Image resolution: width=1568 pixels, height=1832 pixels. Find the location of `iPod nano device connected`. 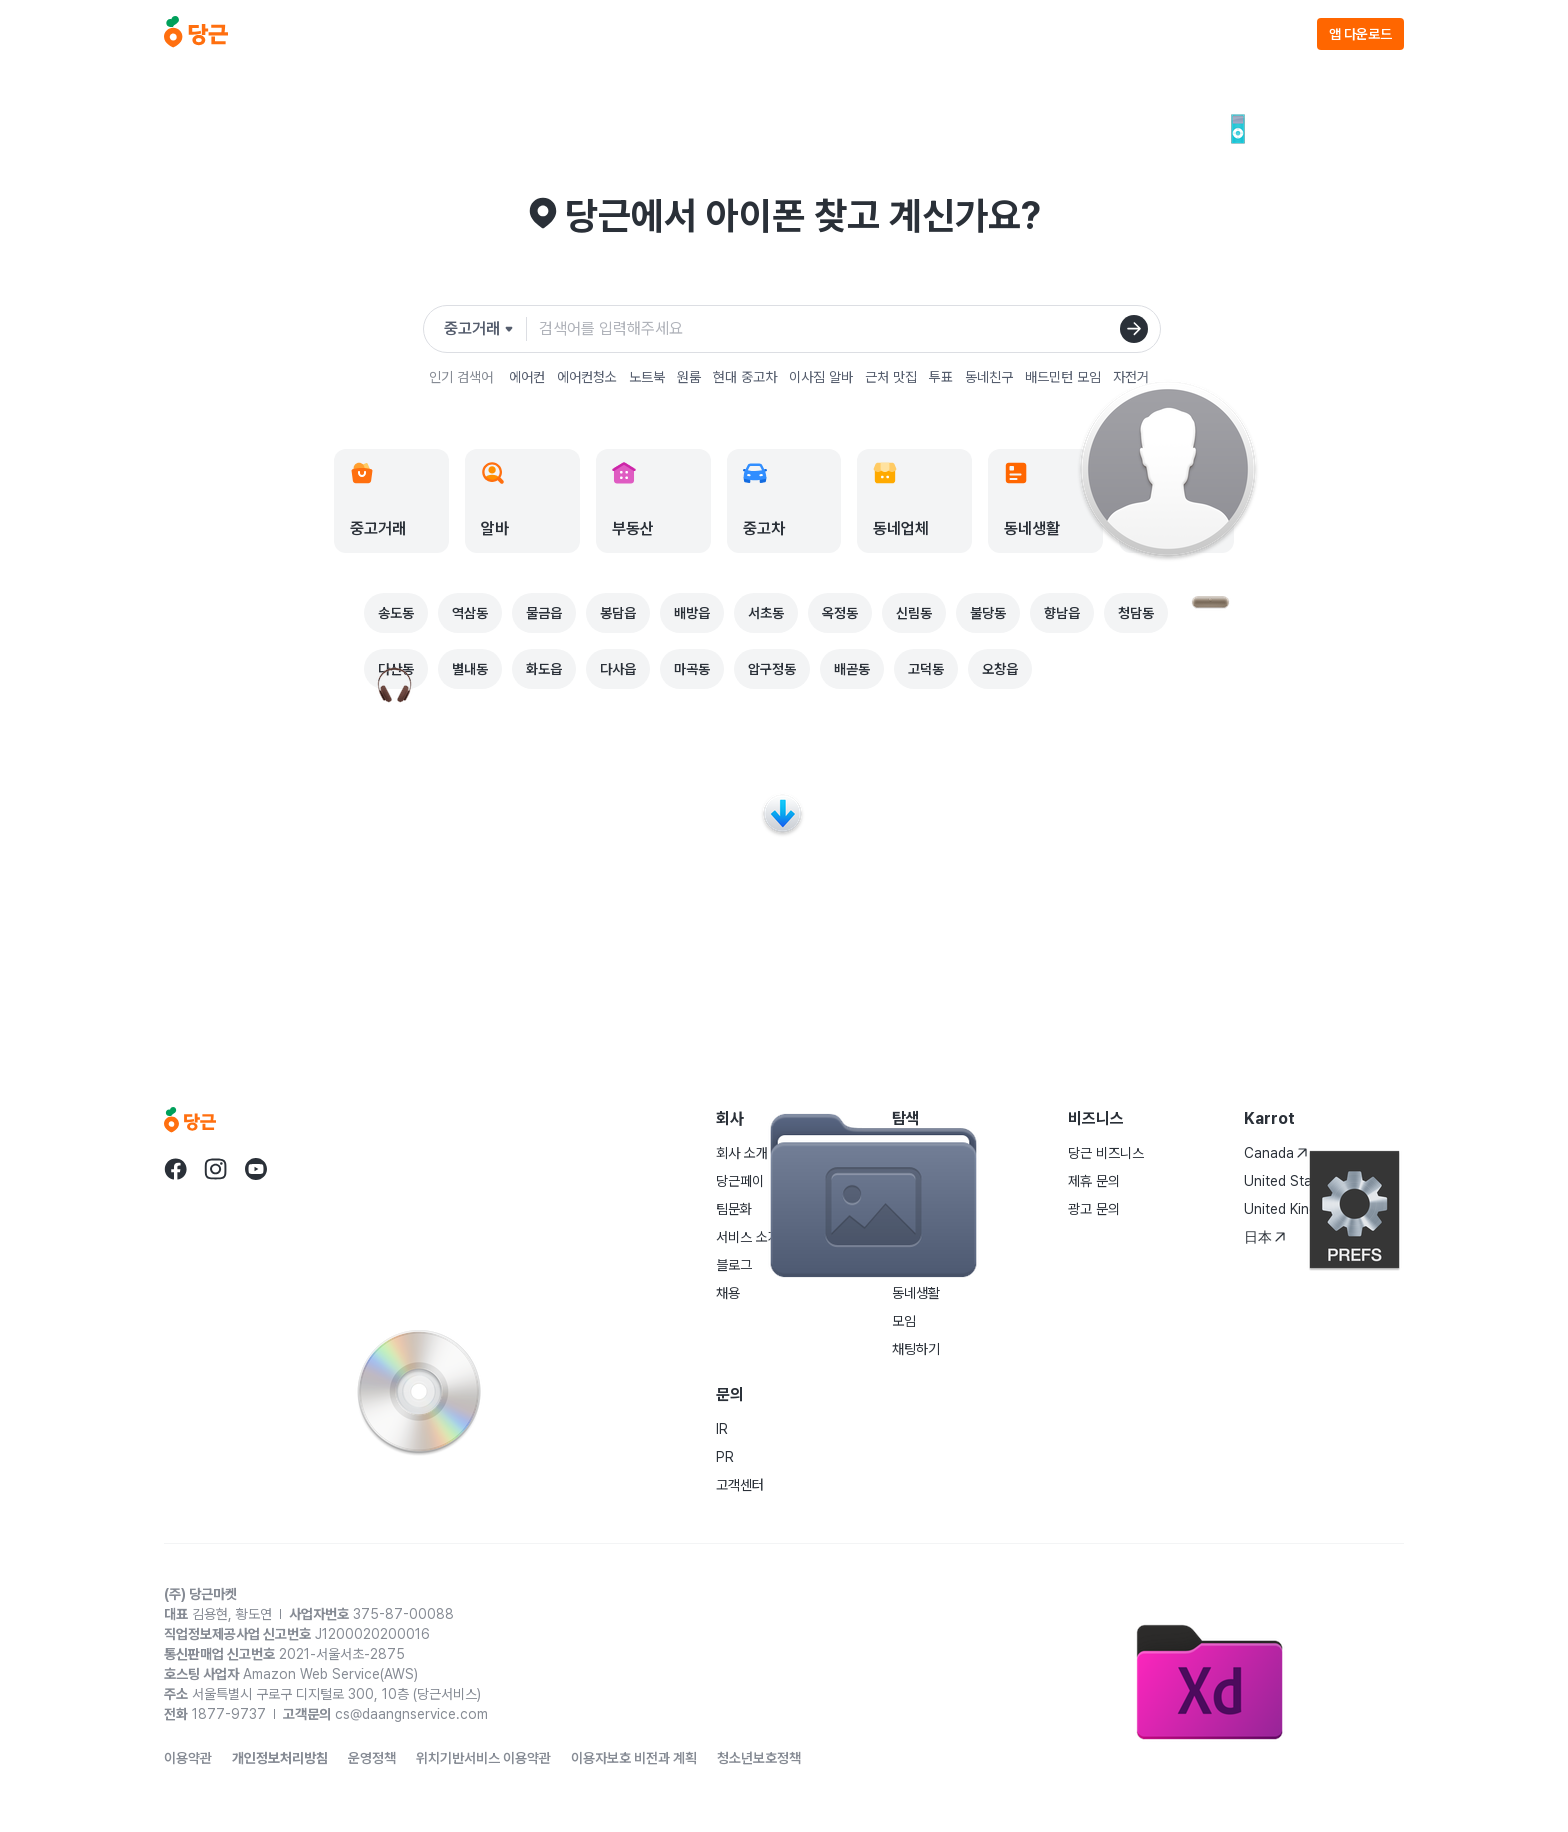

iPod nano device connected is located at coordinates (1238, 129).